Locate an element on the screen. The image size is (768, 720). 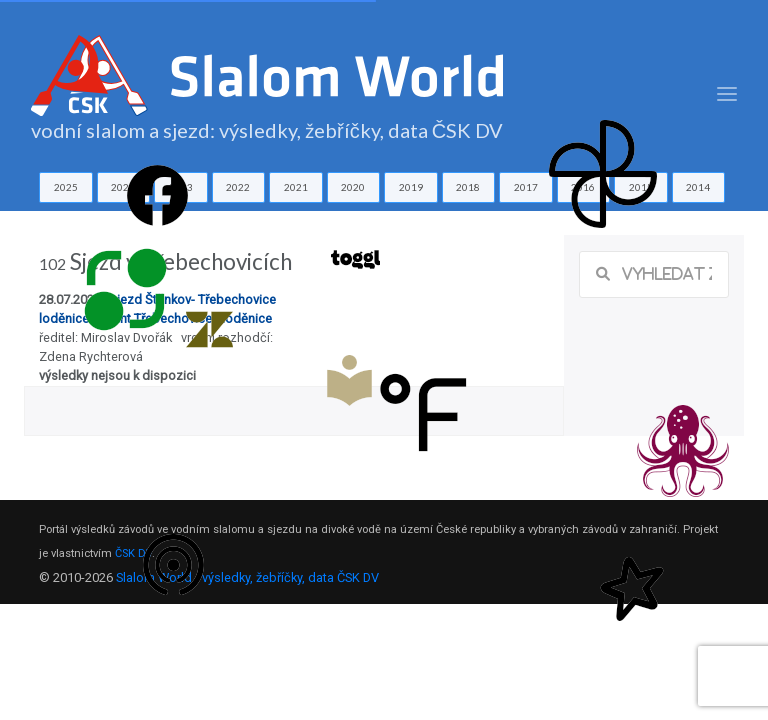
electron-builder logo is located at coordinates (349, 380).